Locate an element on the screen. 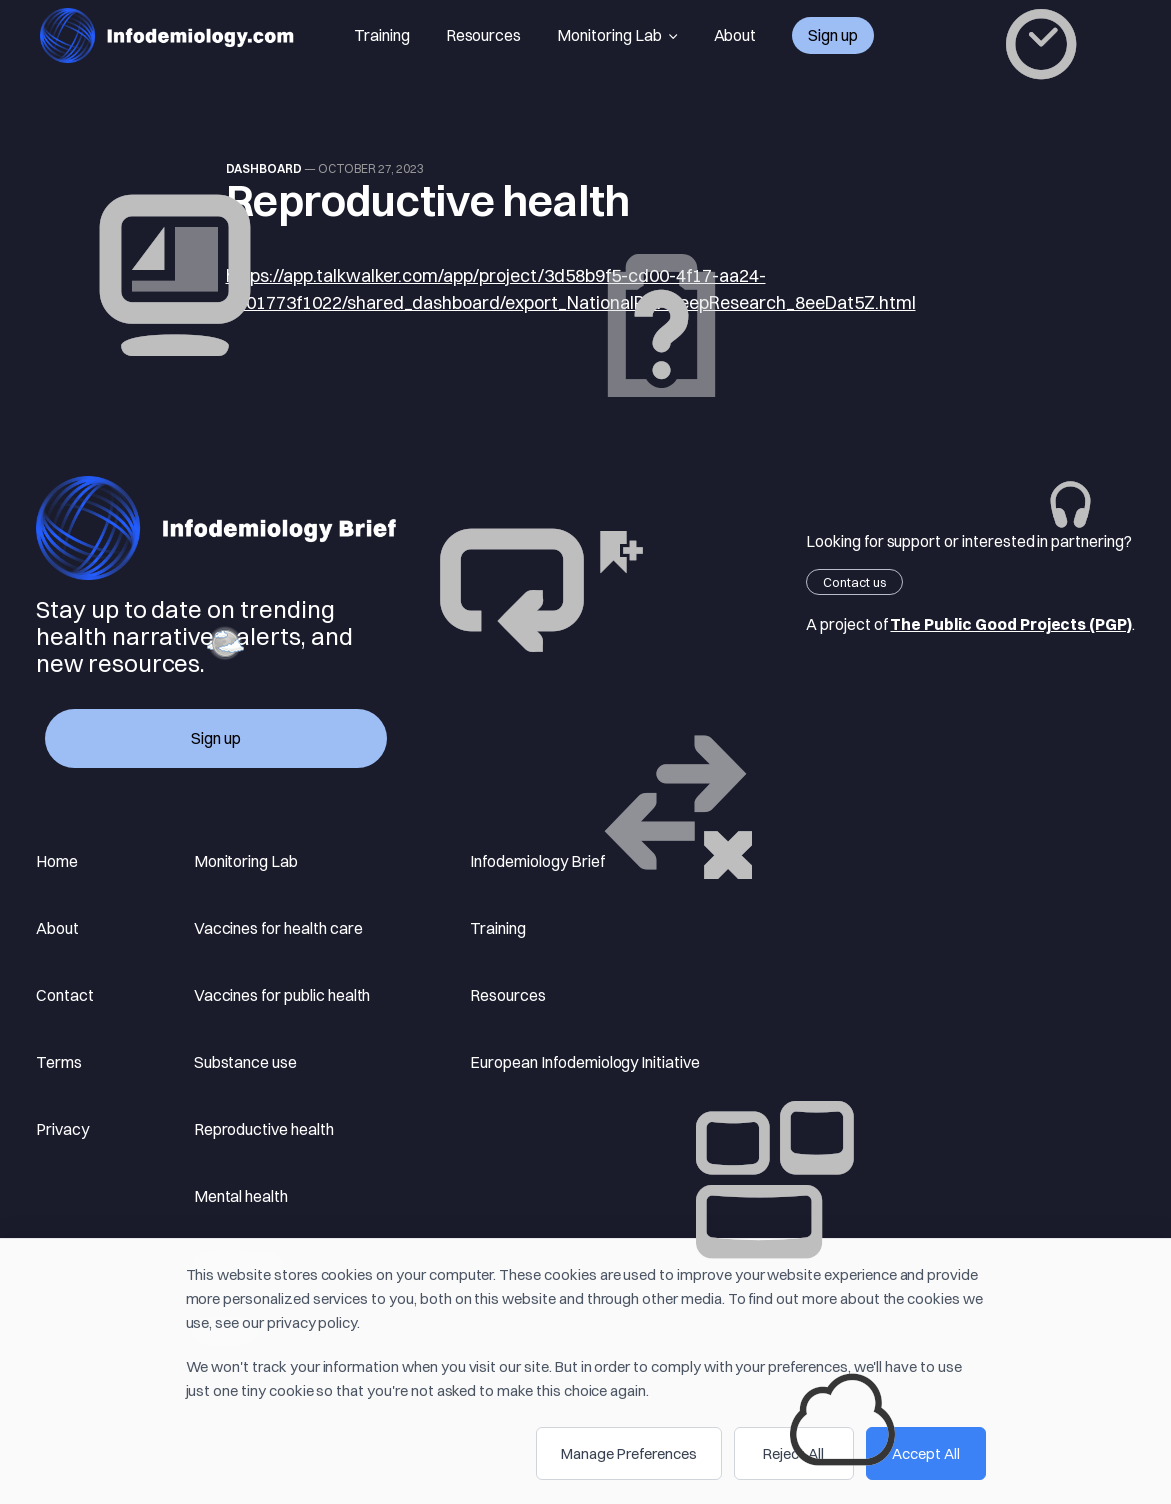 Image resolution: width=1171 pixels, height=1504 pixels. indicates partly cloudy conditions at night is located at coordinates (225, 643).